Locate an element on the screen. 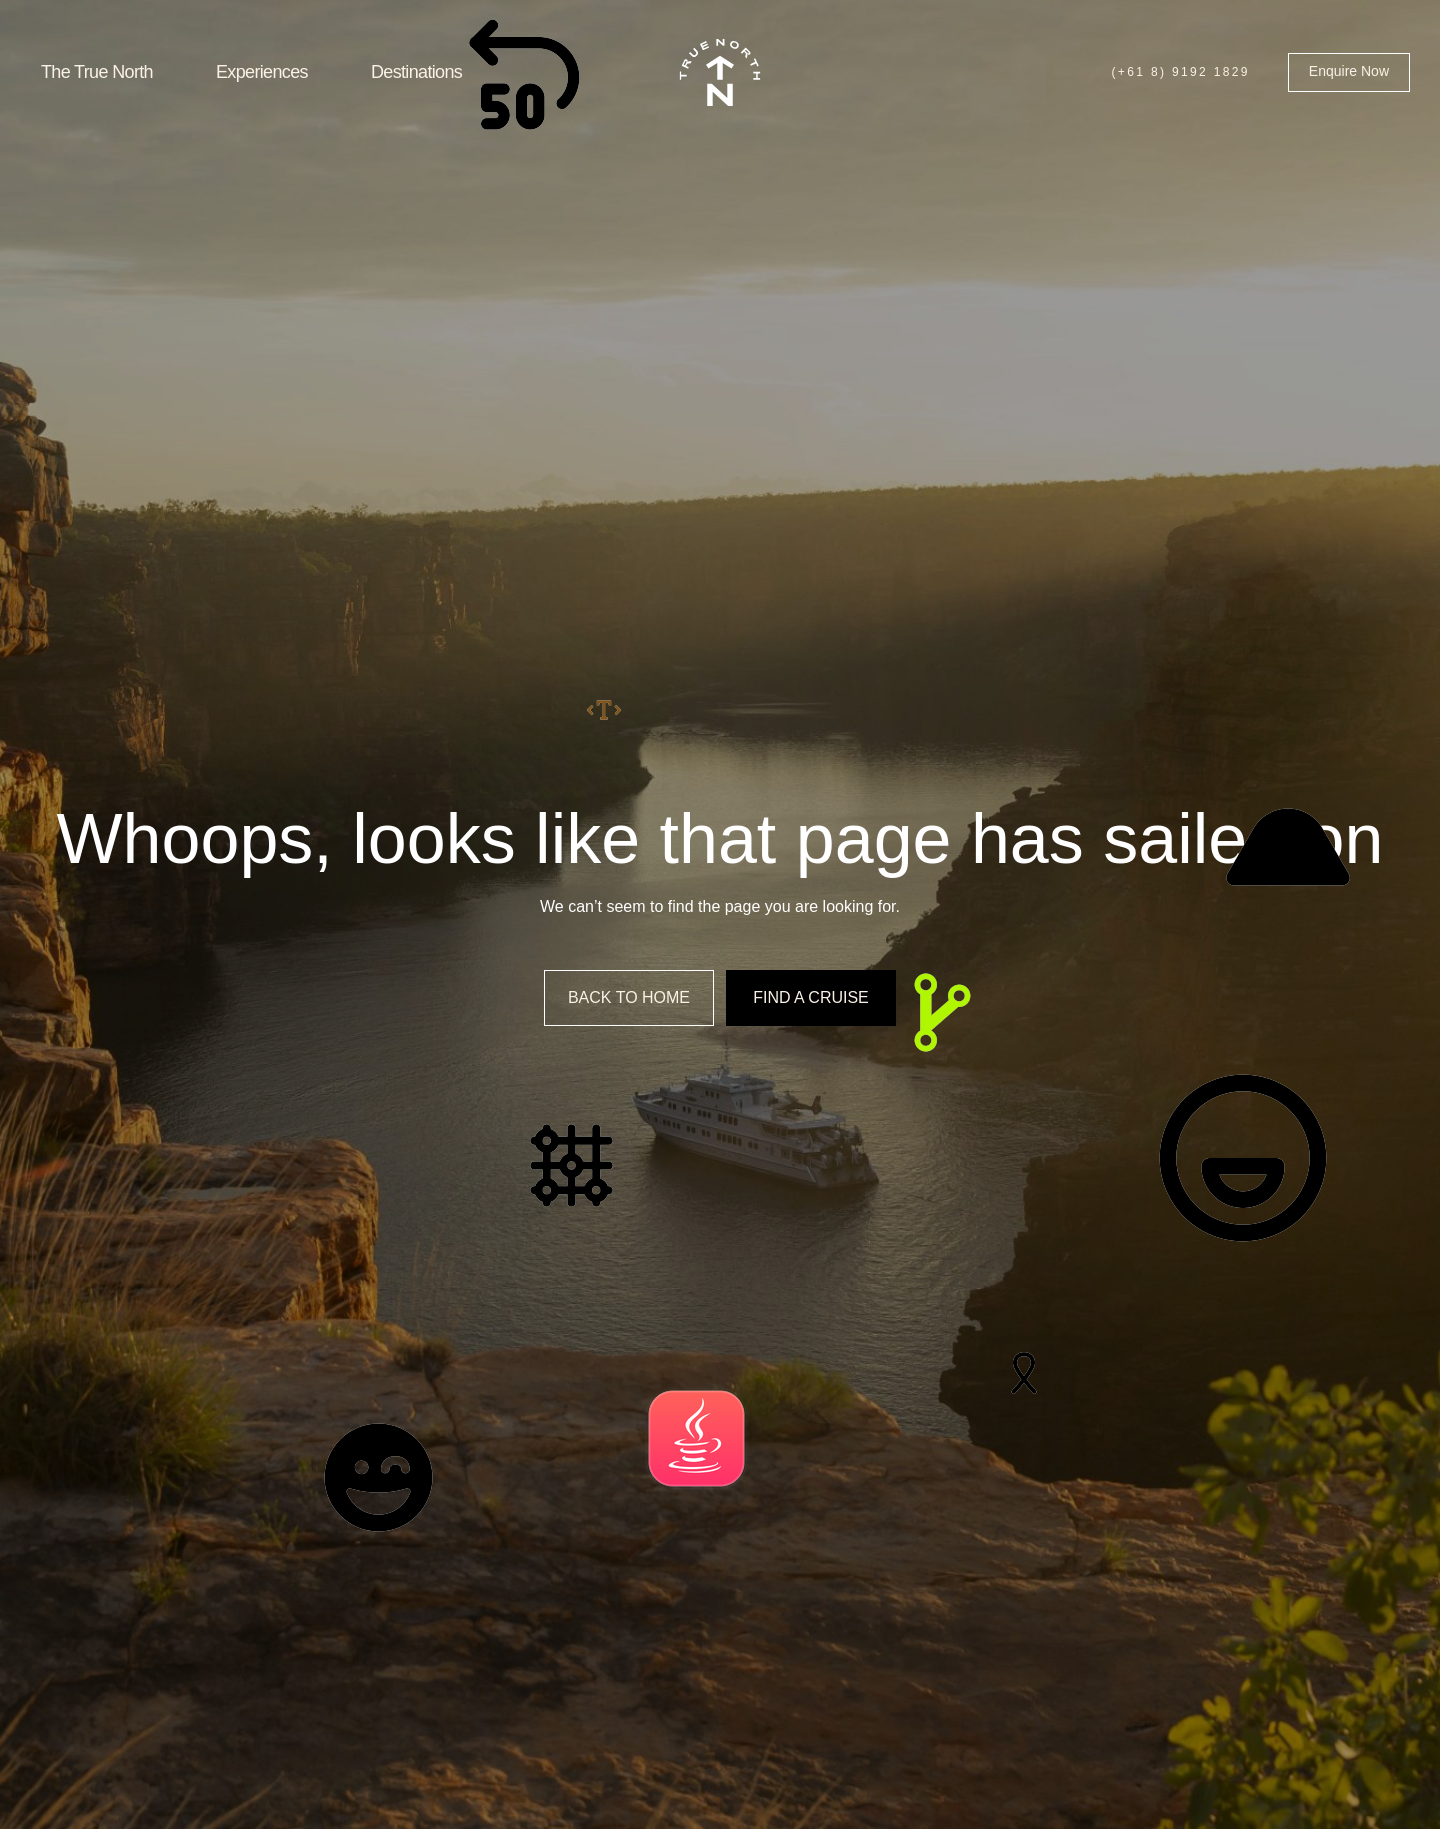 This screenshot has height=1829, width=1440. indicates a mound or hill terrain feature is located at coordinates (1288, 847).